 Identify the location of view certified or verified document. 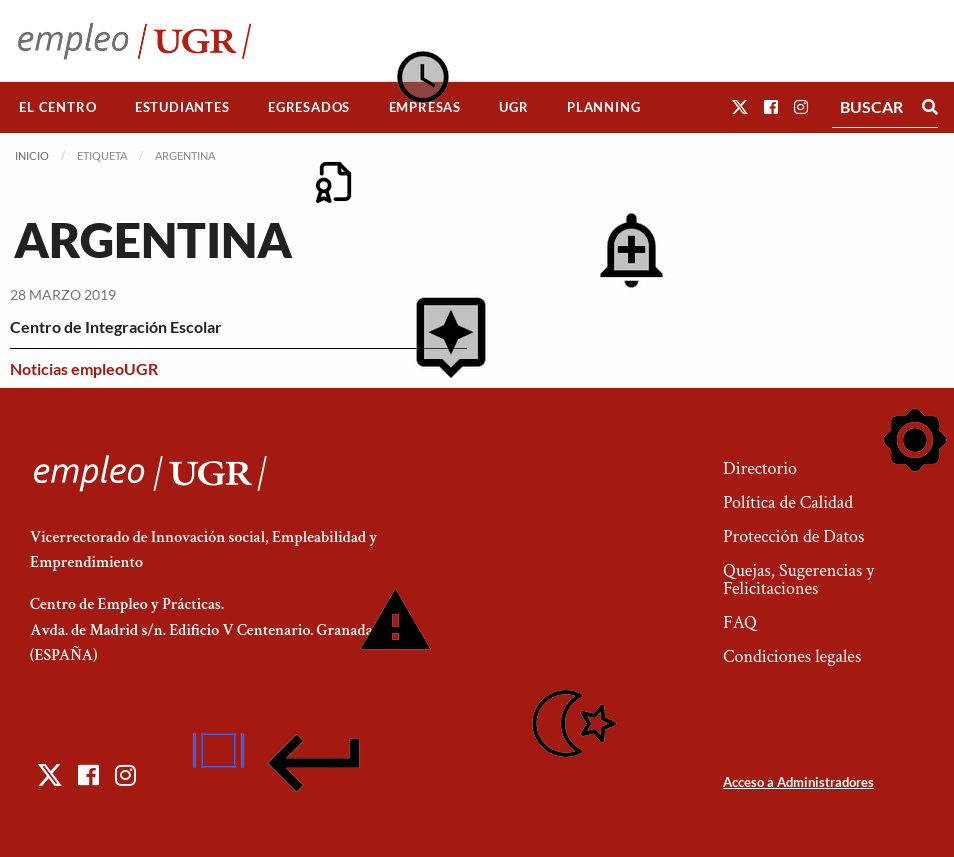
(335, 181).